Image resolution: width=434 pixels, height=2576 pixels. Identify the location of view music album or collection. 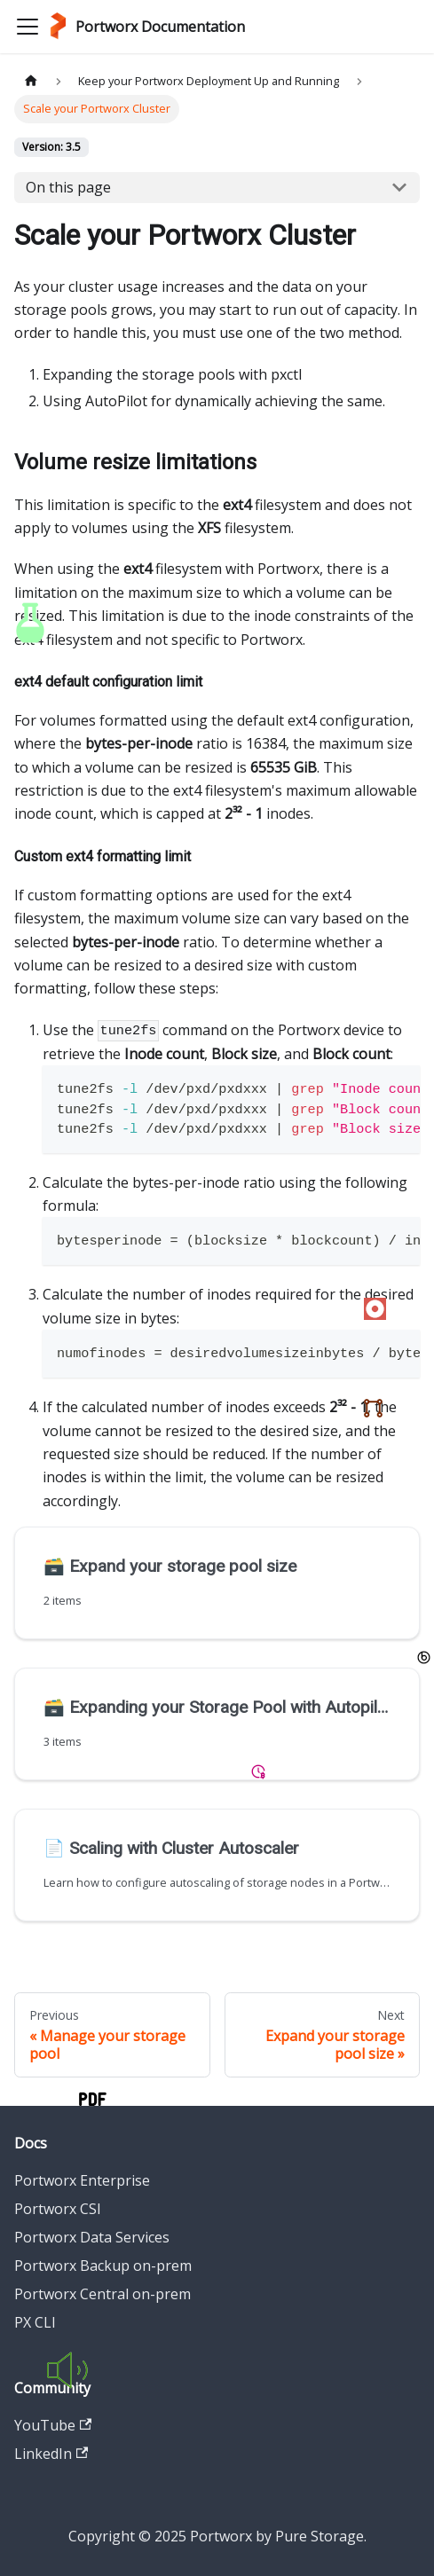
(375, 1308).